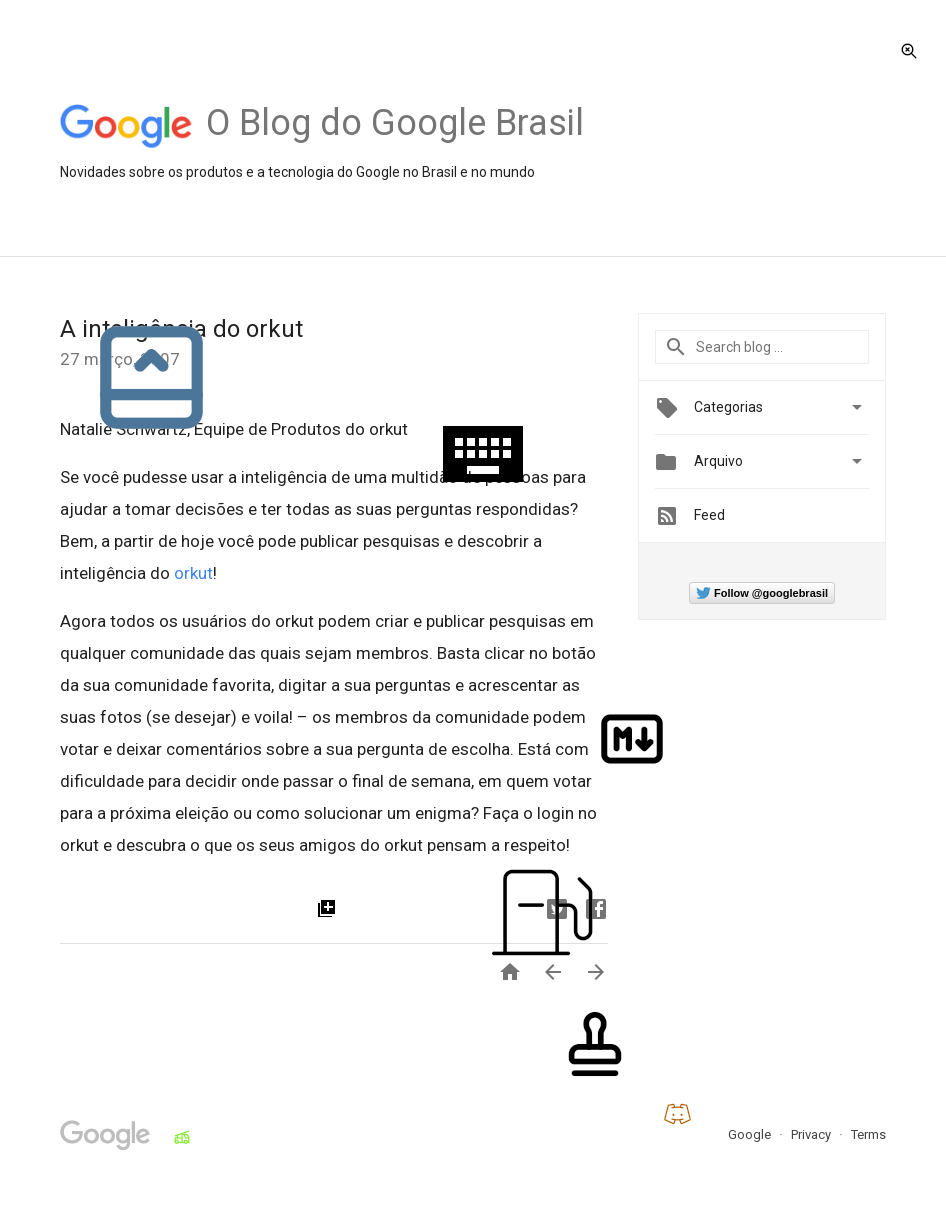  I want to click on indicates emergency services or fire department, so click(182, 1138).